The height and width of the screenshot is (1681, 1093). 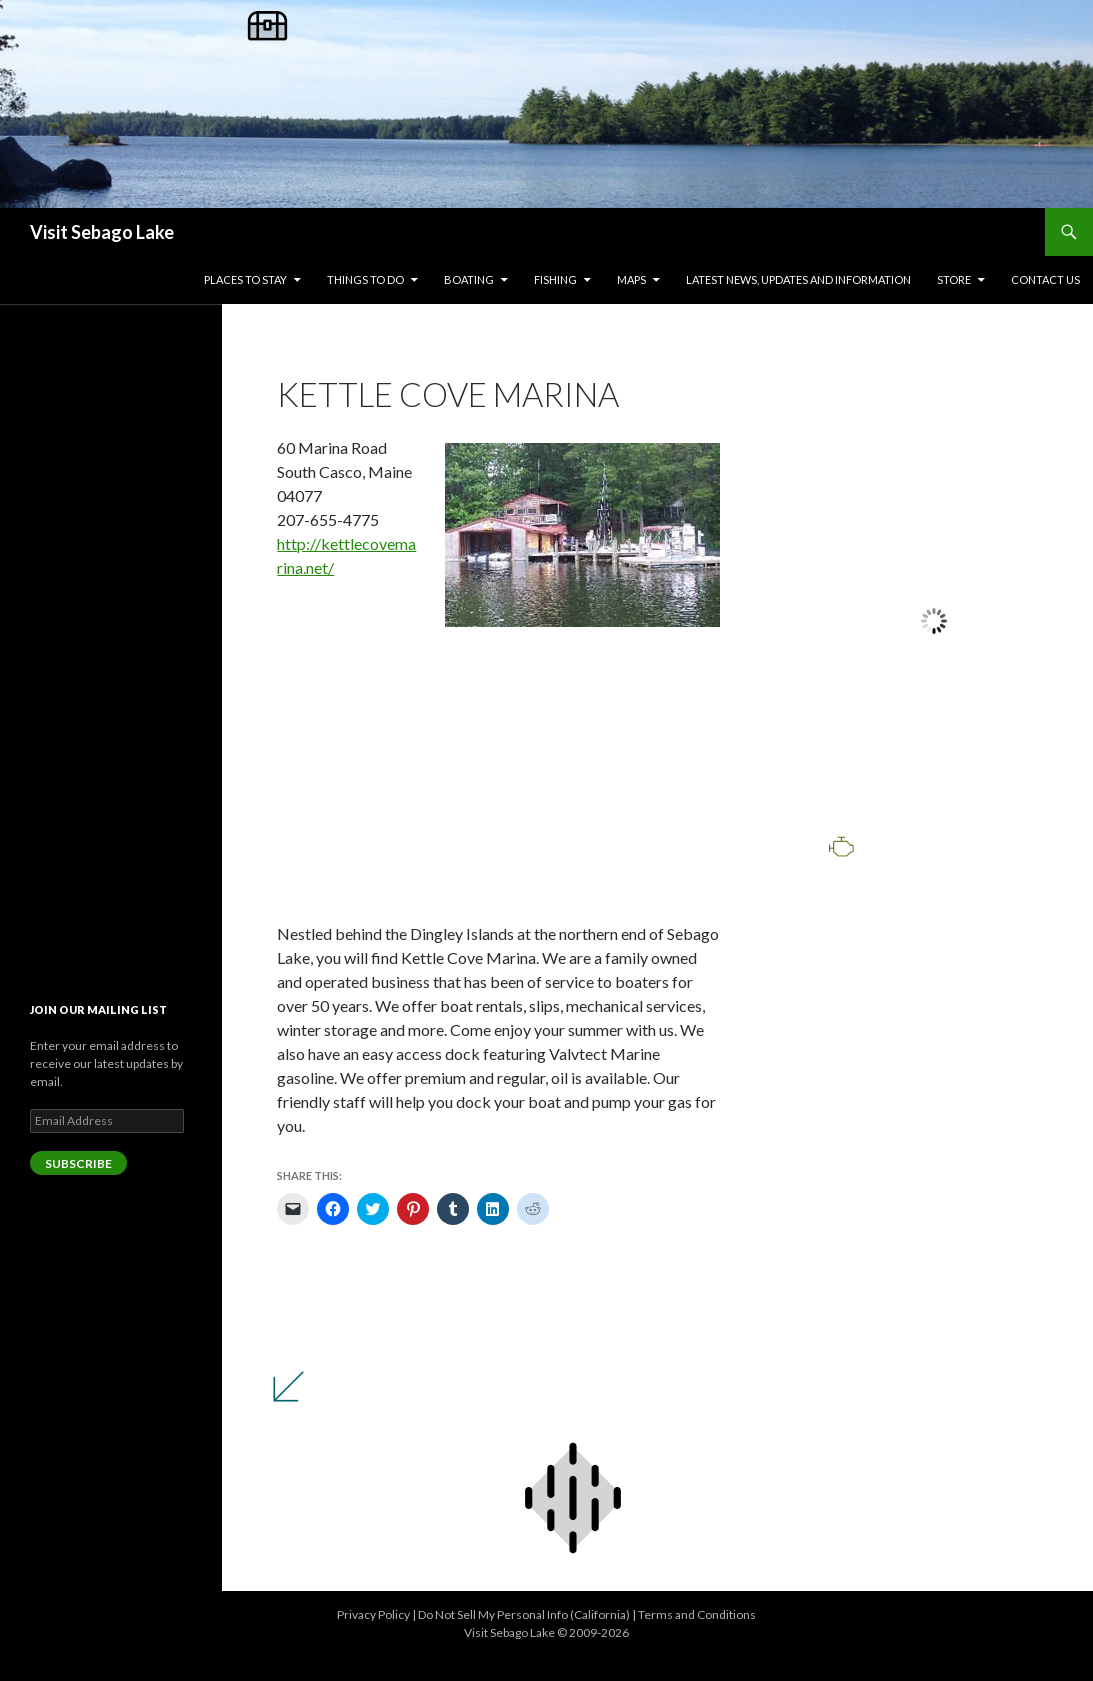 What do you see at coordinates (573, 1498) in the screenshot?
I see `open google podcasts app` at bounding box center [573, 1498].